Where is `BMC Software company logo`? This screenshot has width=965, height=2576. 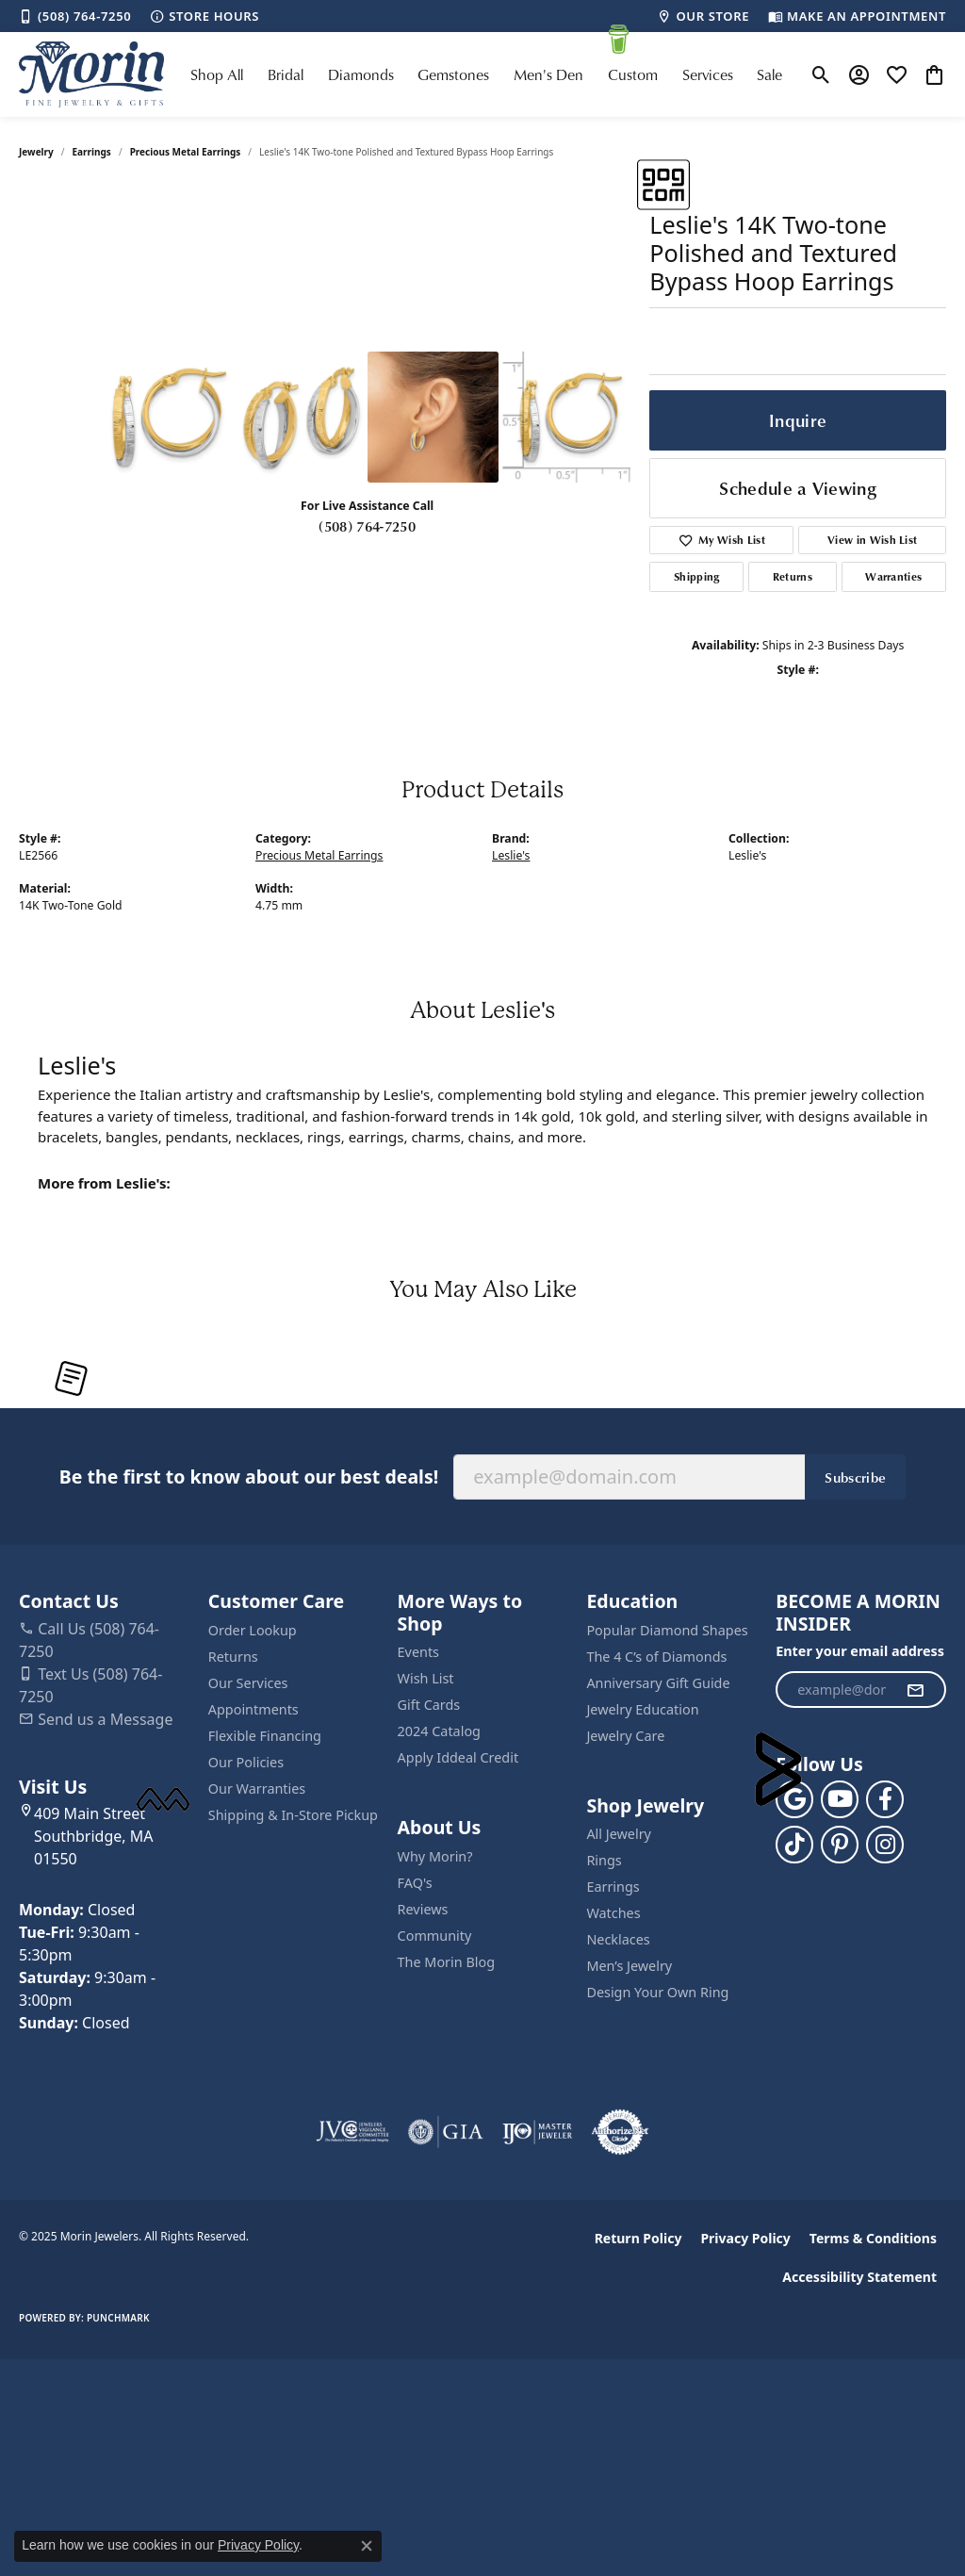
BMC Software company logo is located at coordinates (778, 1769).